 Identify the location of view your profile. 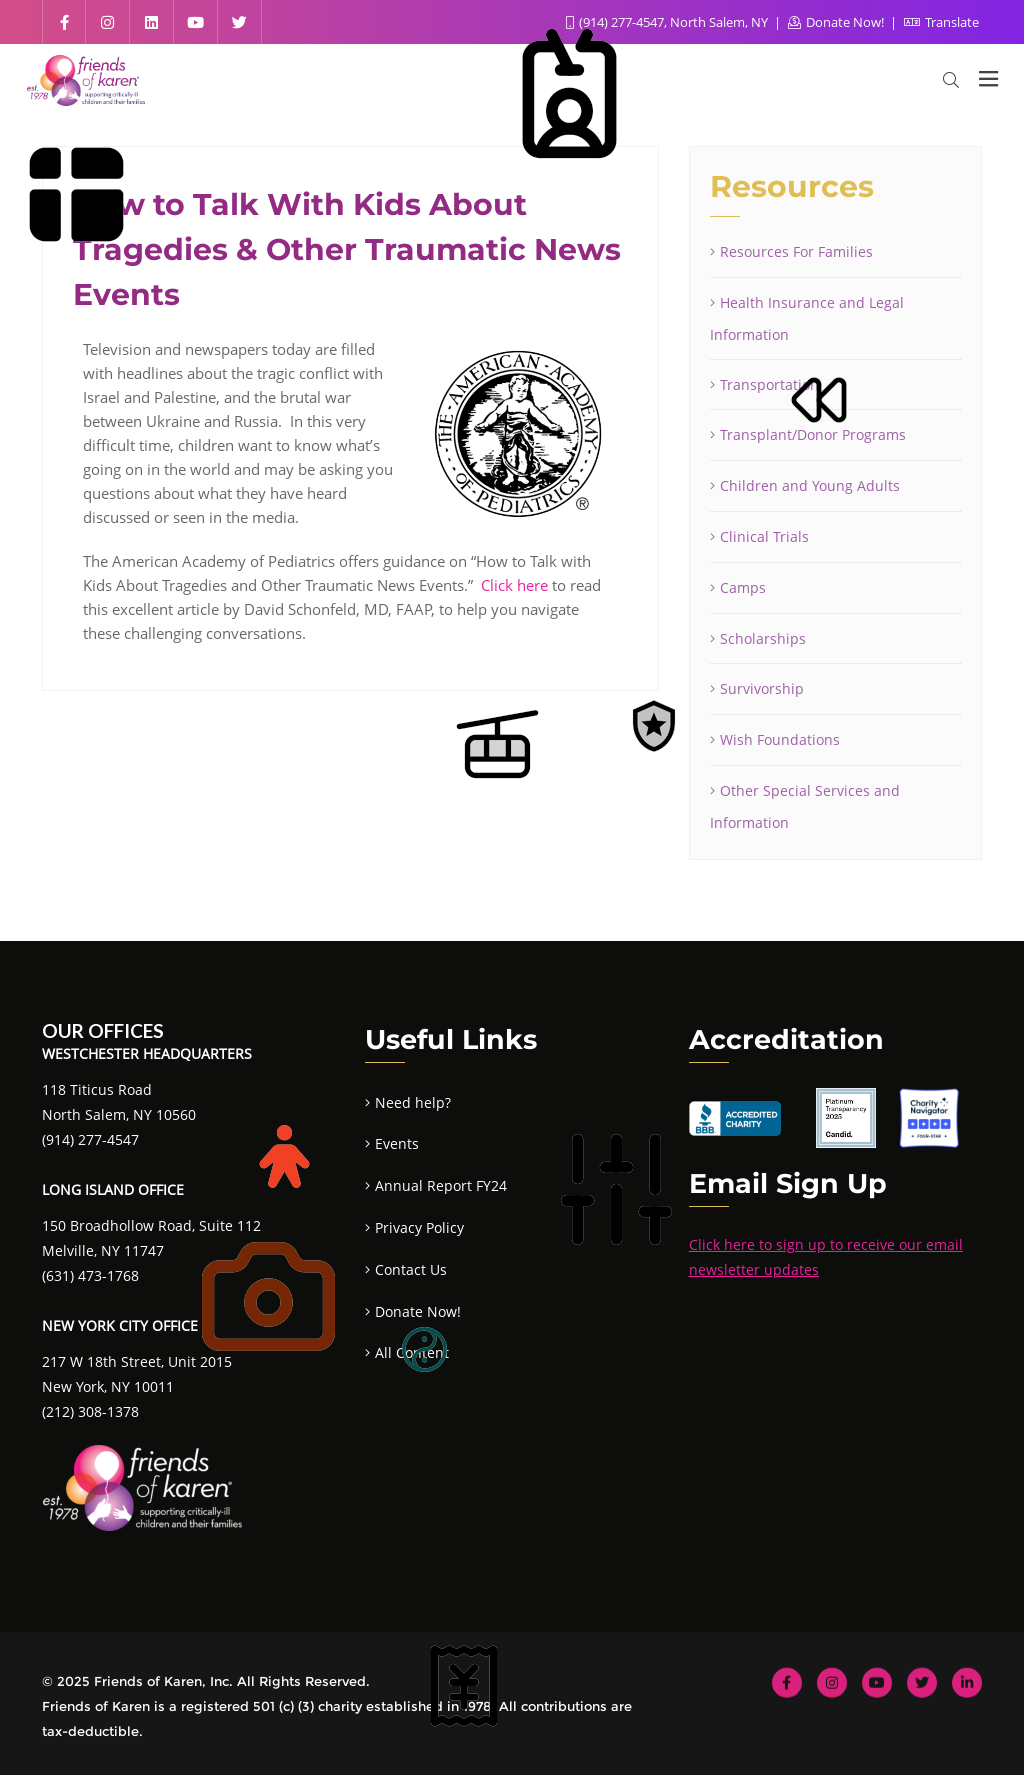
(284, 1157).